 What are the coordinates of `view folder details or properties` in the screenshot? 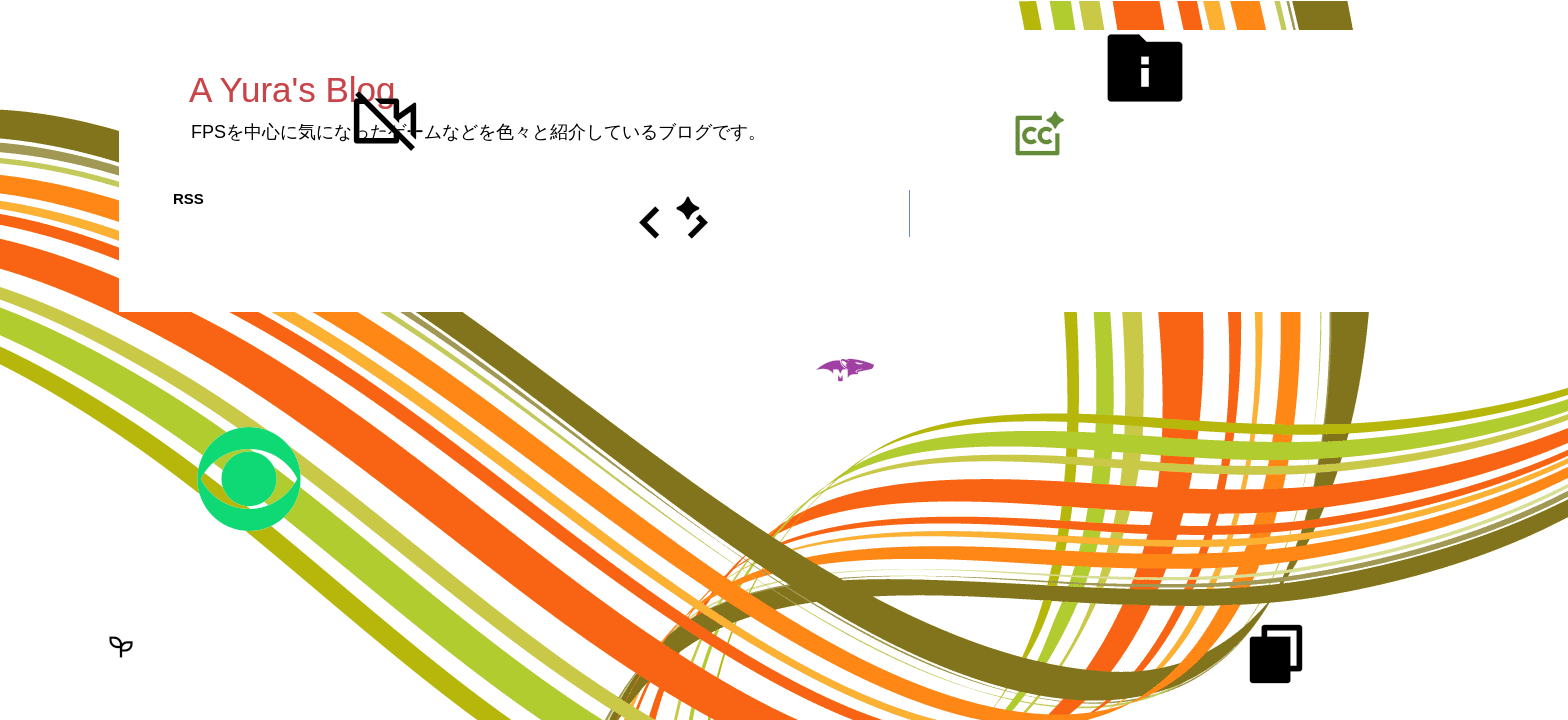 It's located at (1145, 68).